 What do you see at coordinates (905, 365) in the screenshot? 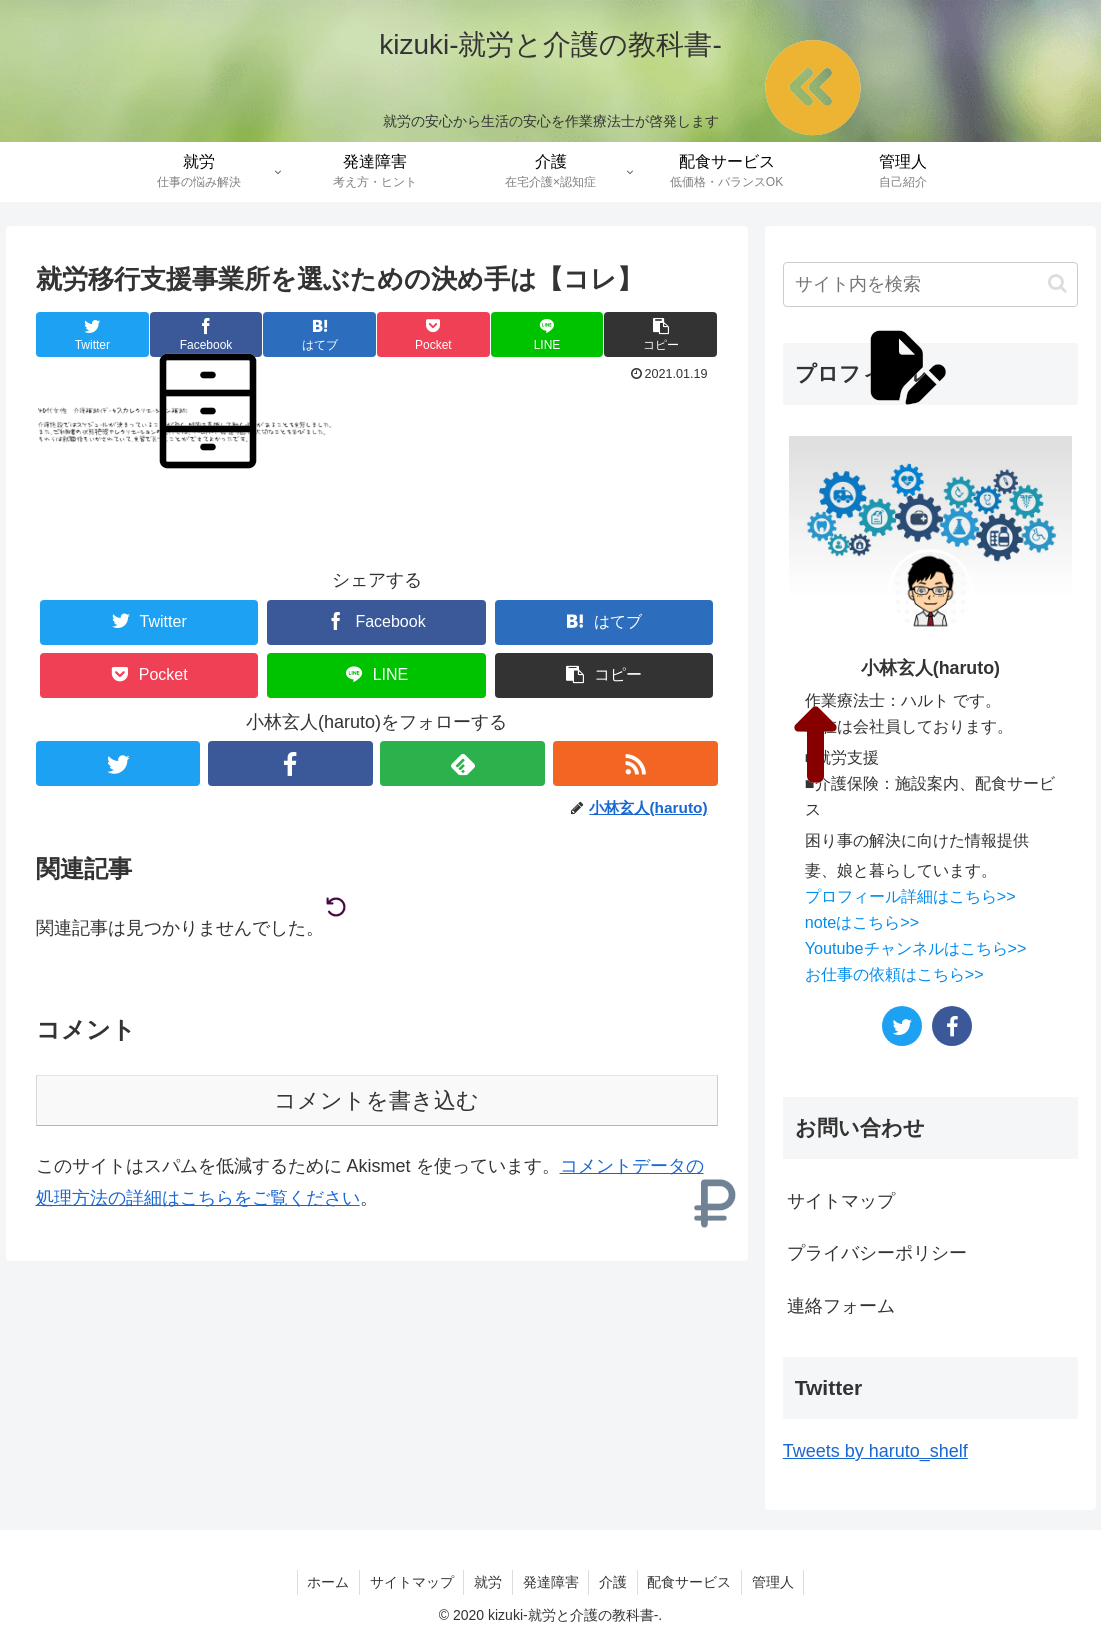
I see `edit this document` at bounding box center [905, 365].